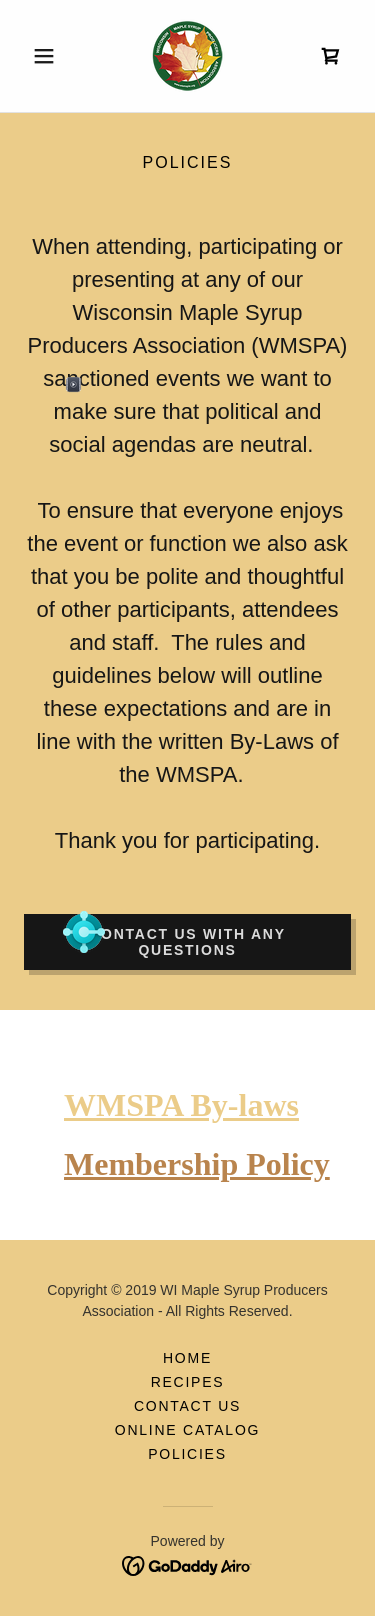  What do you see at coordinates (84, 932) in the screenshot?
I see `open central app for managing connected devices` at bounding box center [84, 932].